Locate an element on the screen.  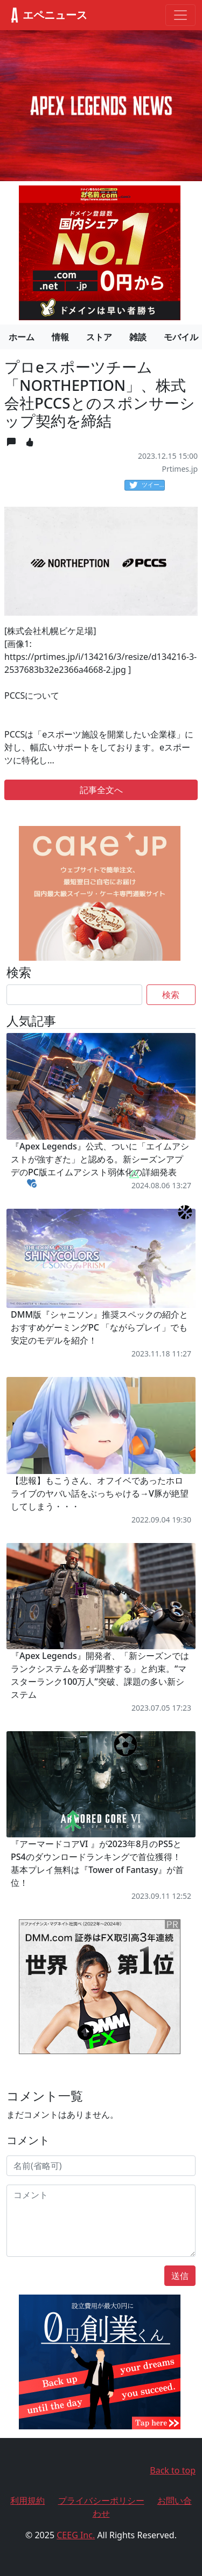
access sports or basketball-related content is located at coordinates (185, 1212).